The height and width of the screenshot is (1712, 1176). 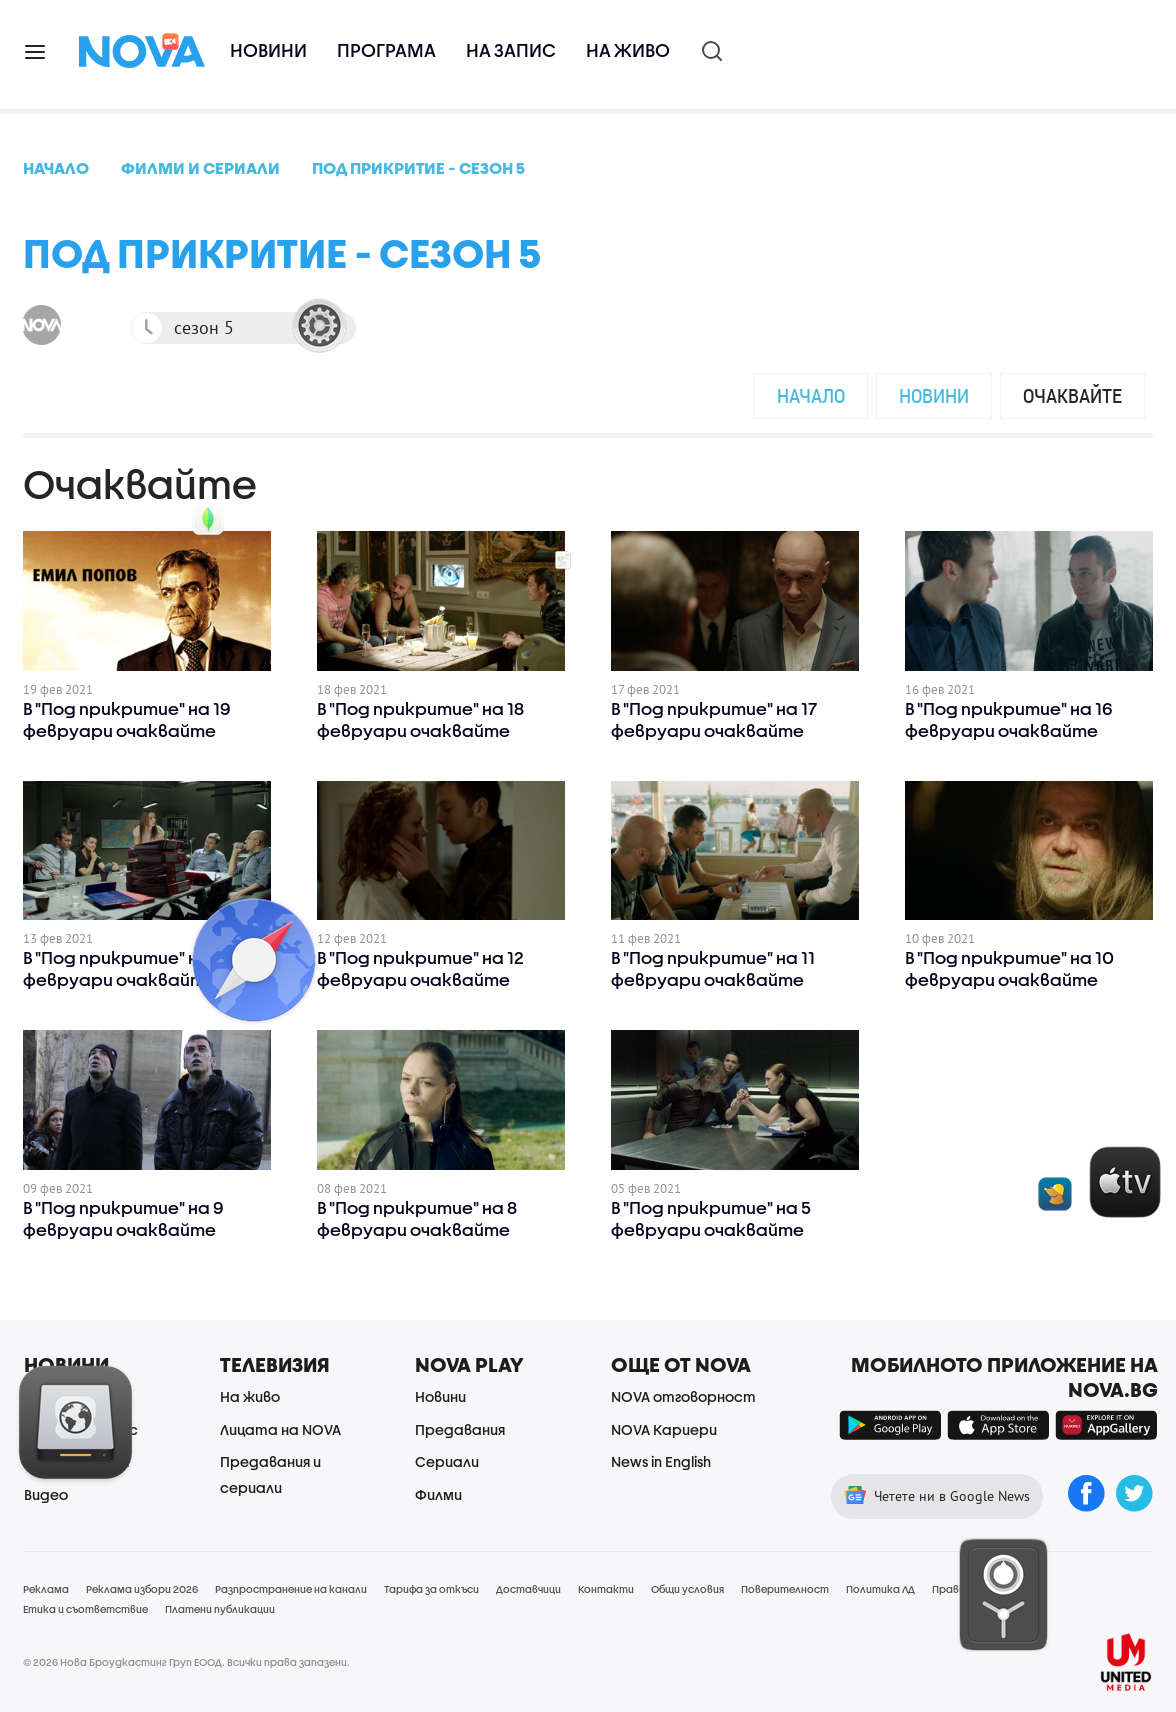 I want to click on view file properties and settings, so click(x=319, y=325).